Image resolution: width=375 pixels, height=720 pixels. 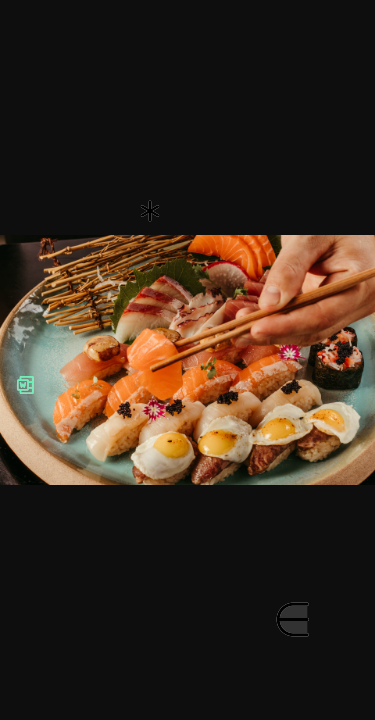 I want to click on open Microsoft Word, so click(x=26, y=385).